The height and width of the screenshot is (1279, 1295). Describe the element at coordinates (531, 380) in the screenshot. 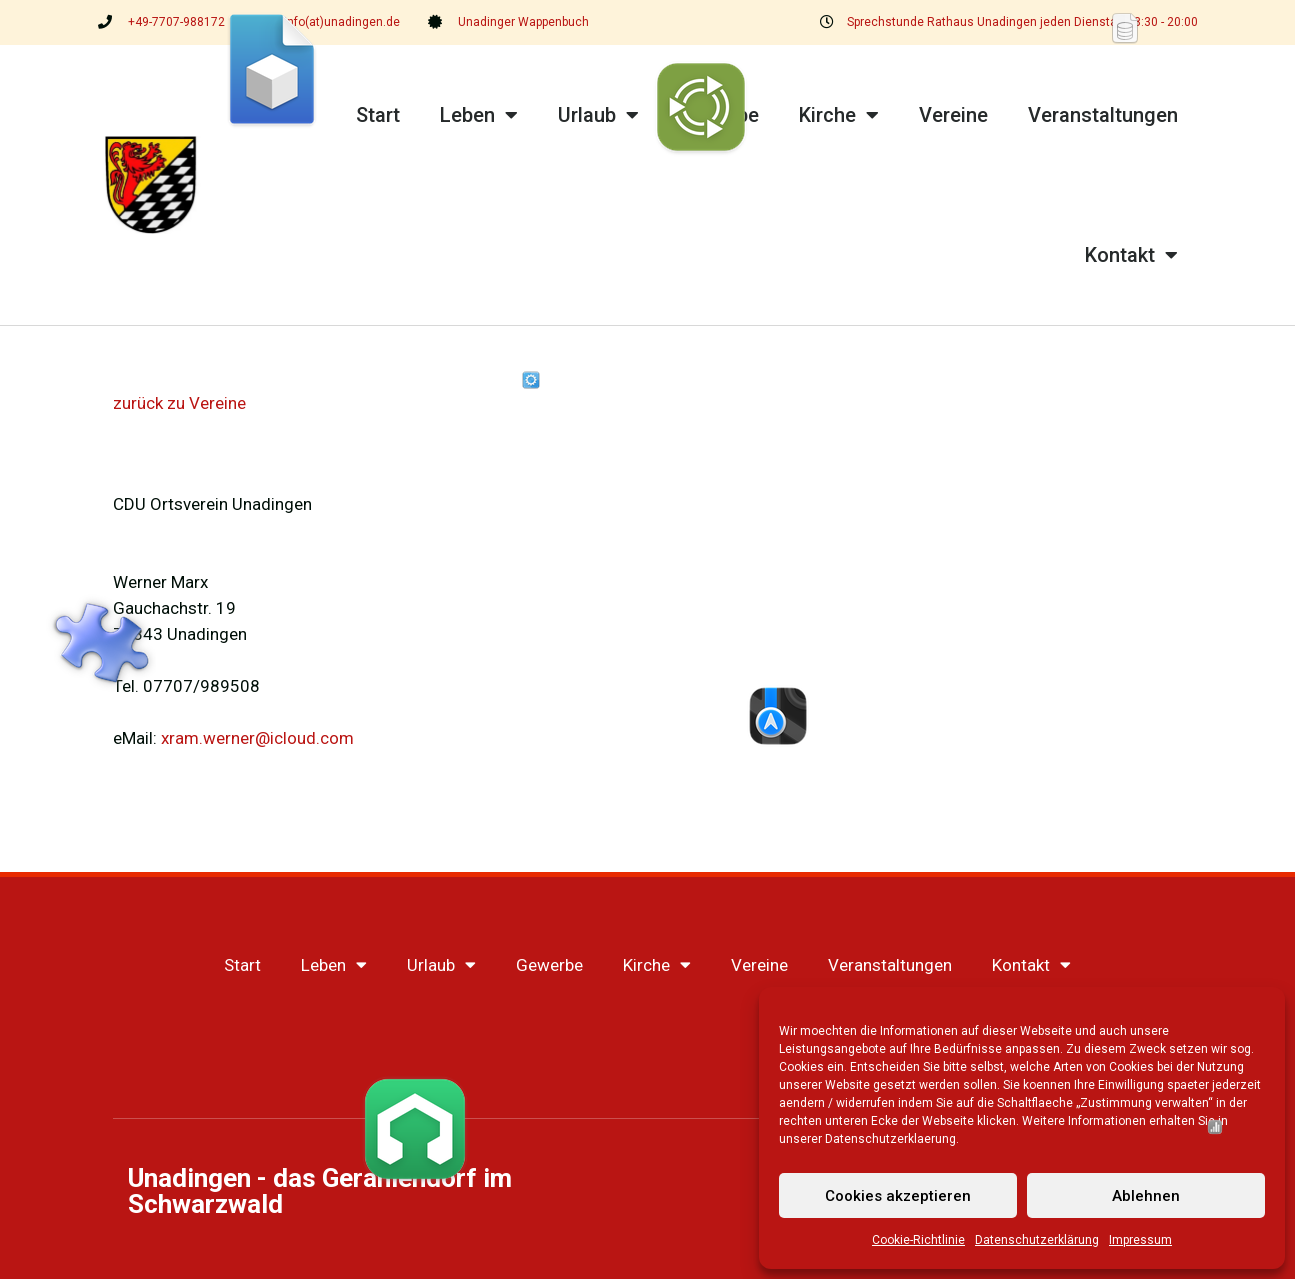

I see `an MS-DOS executable file` at that location.